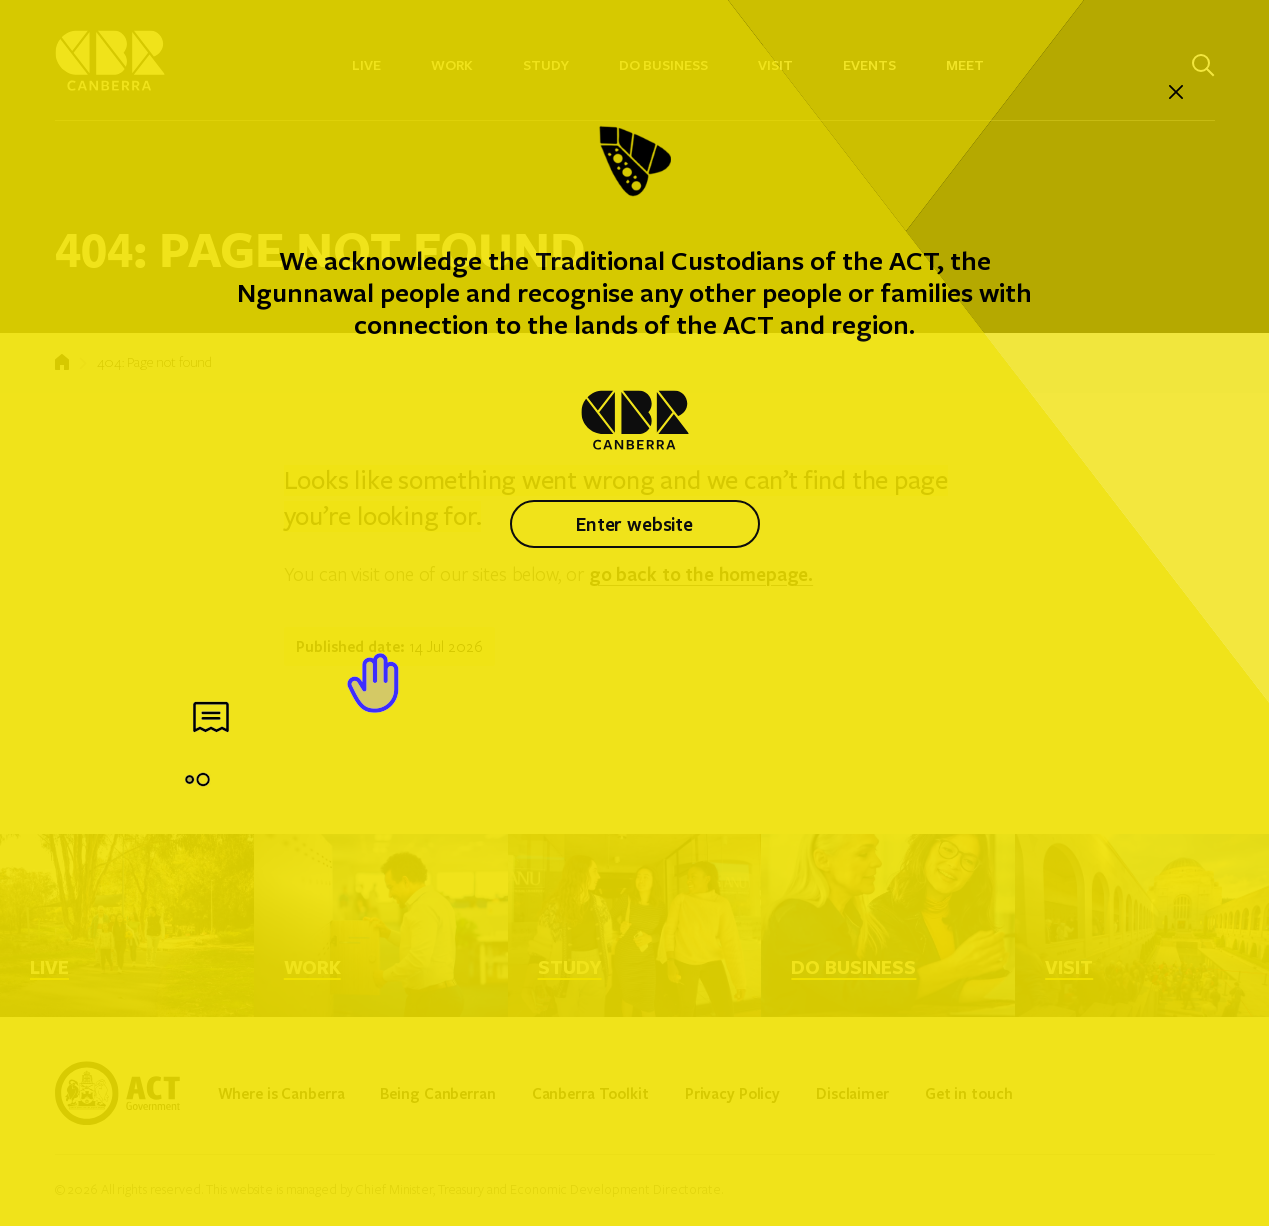 The image size is (1269, 1226). What do you see at coordinates (197, 779) in the screenshot?
I see `indicates weak HDR signal or low dynamic range` at bounding box center [197, 779].